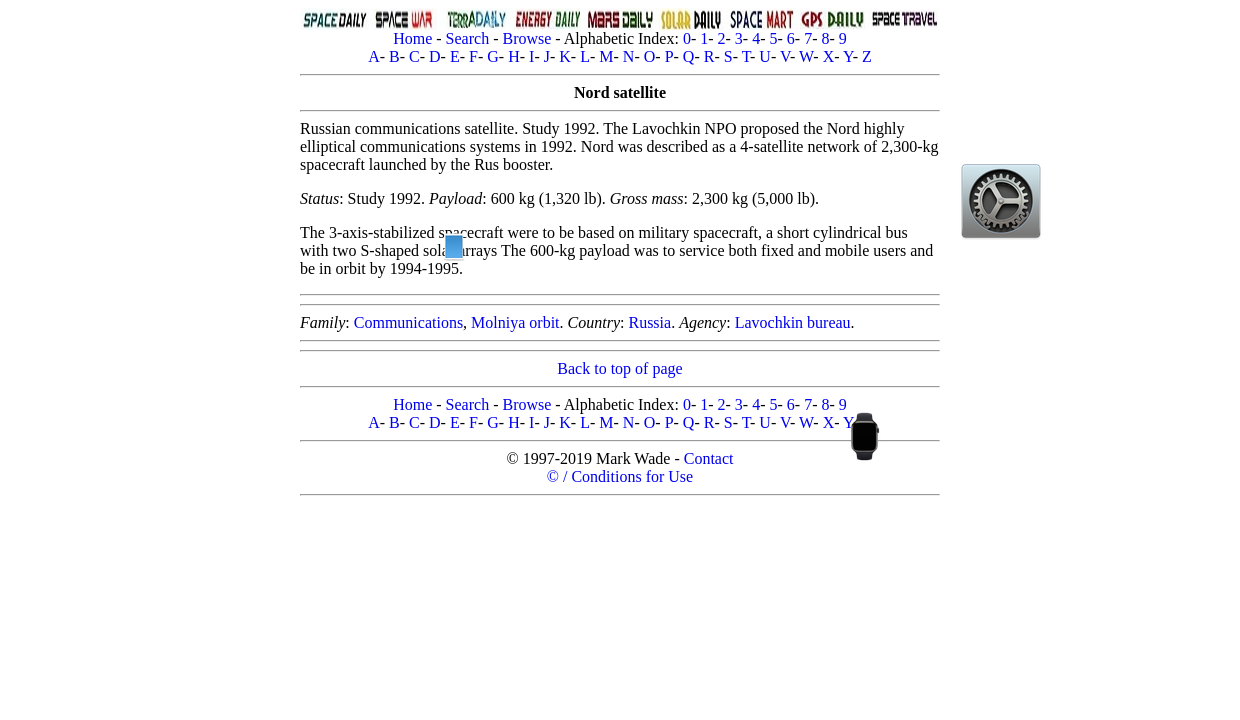  I want to click on apple watch series 7 device icon, so click(864, 436).